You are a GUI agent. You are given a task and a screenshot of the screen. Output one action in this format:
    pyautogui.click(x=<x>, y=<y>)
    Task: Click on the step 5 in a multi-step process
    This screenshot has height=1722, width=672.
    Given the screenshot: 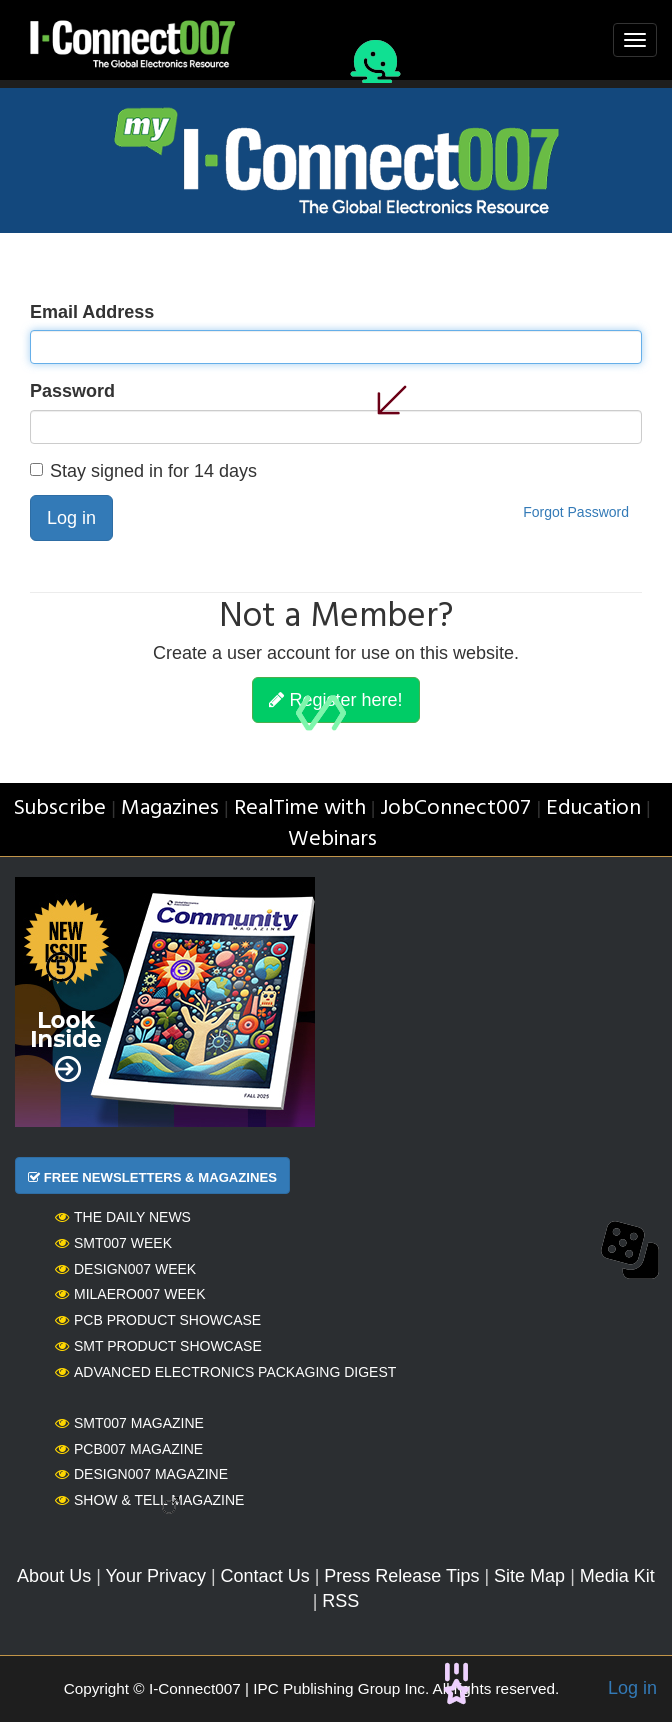 What is the action you would take?
    pyautogui.click(x=61, y=967)
    